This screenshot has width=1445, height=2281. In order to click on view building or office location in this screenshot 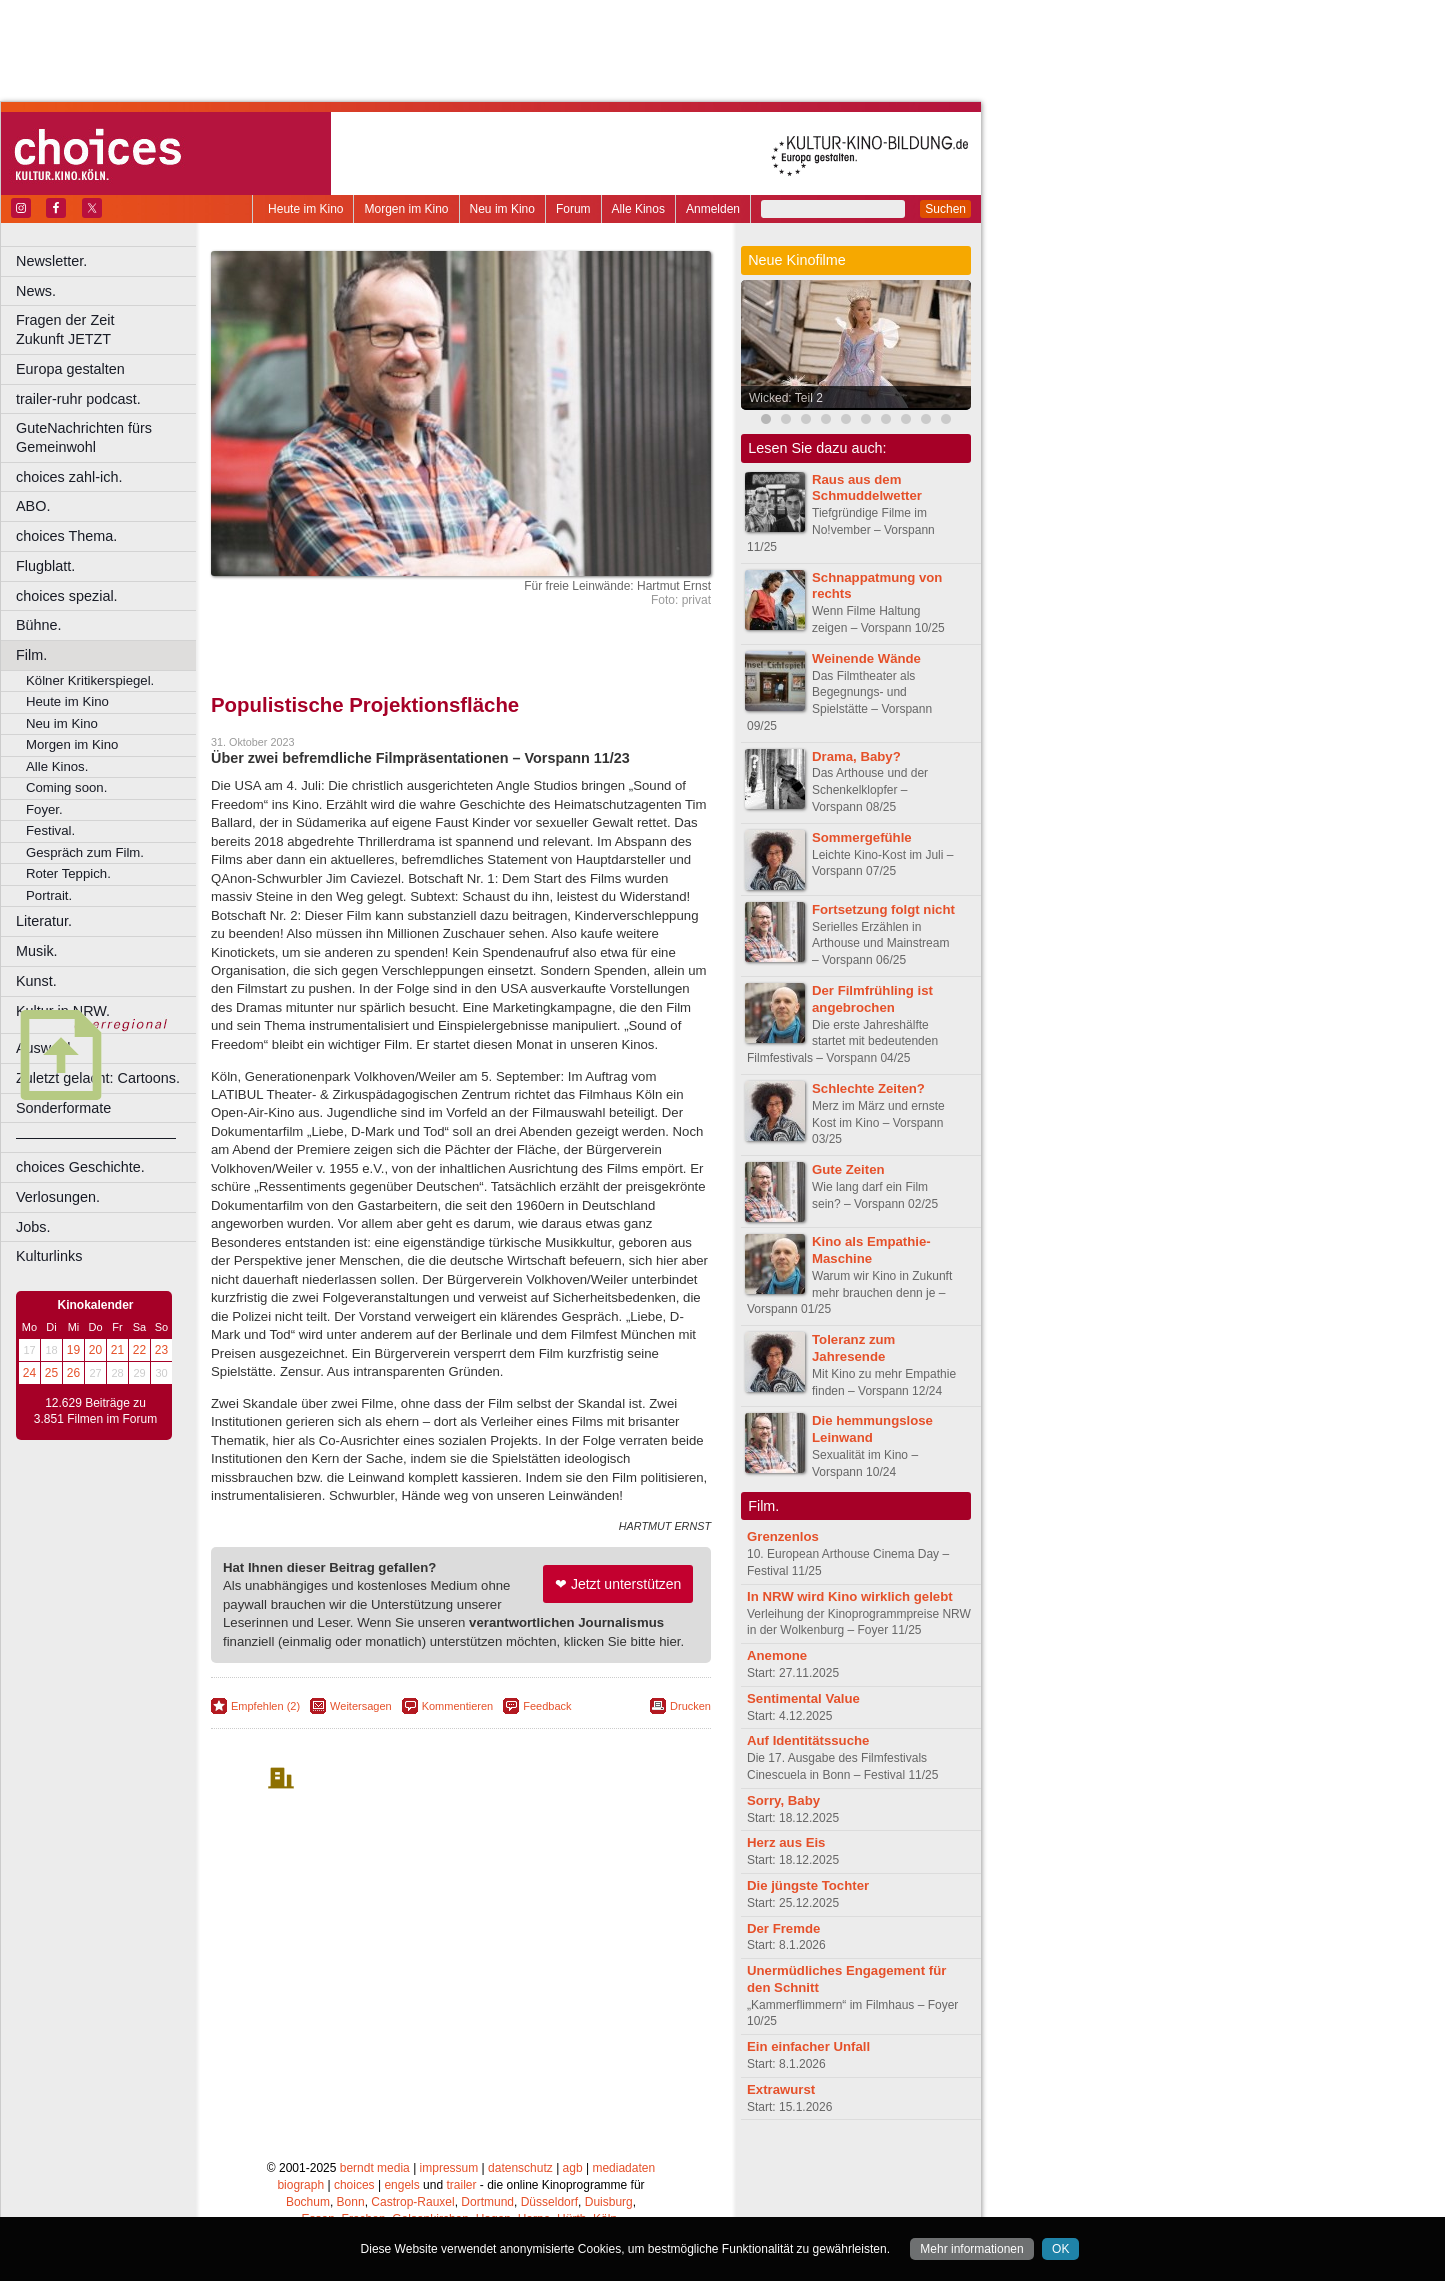, I will do `click(281, 1778)`.